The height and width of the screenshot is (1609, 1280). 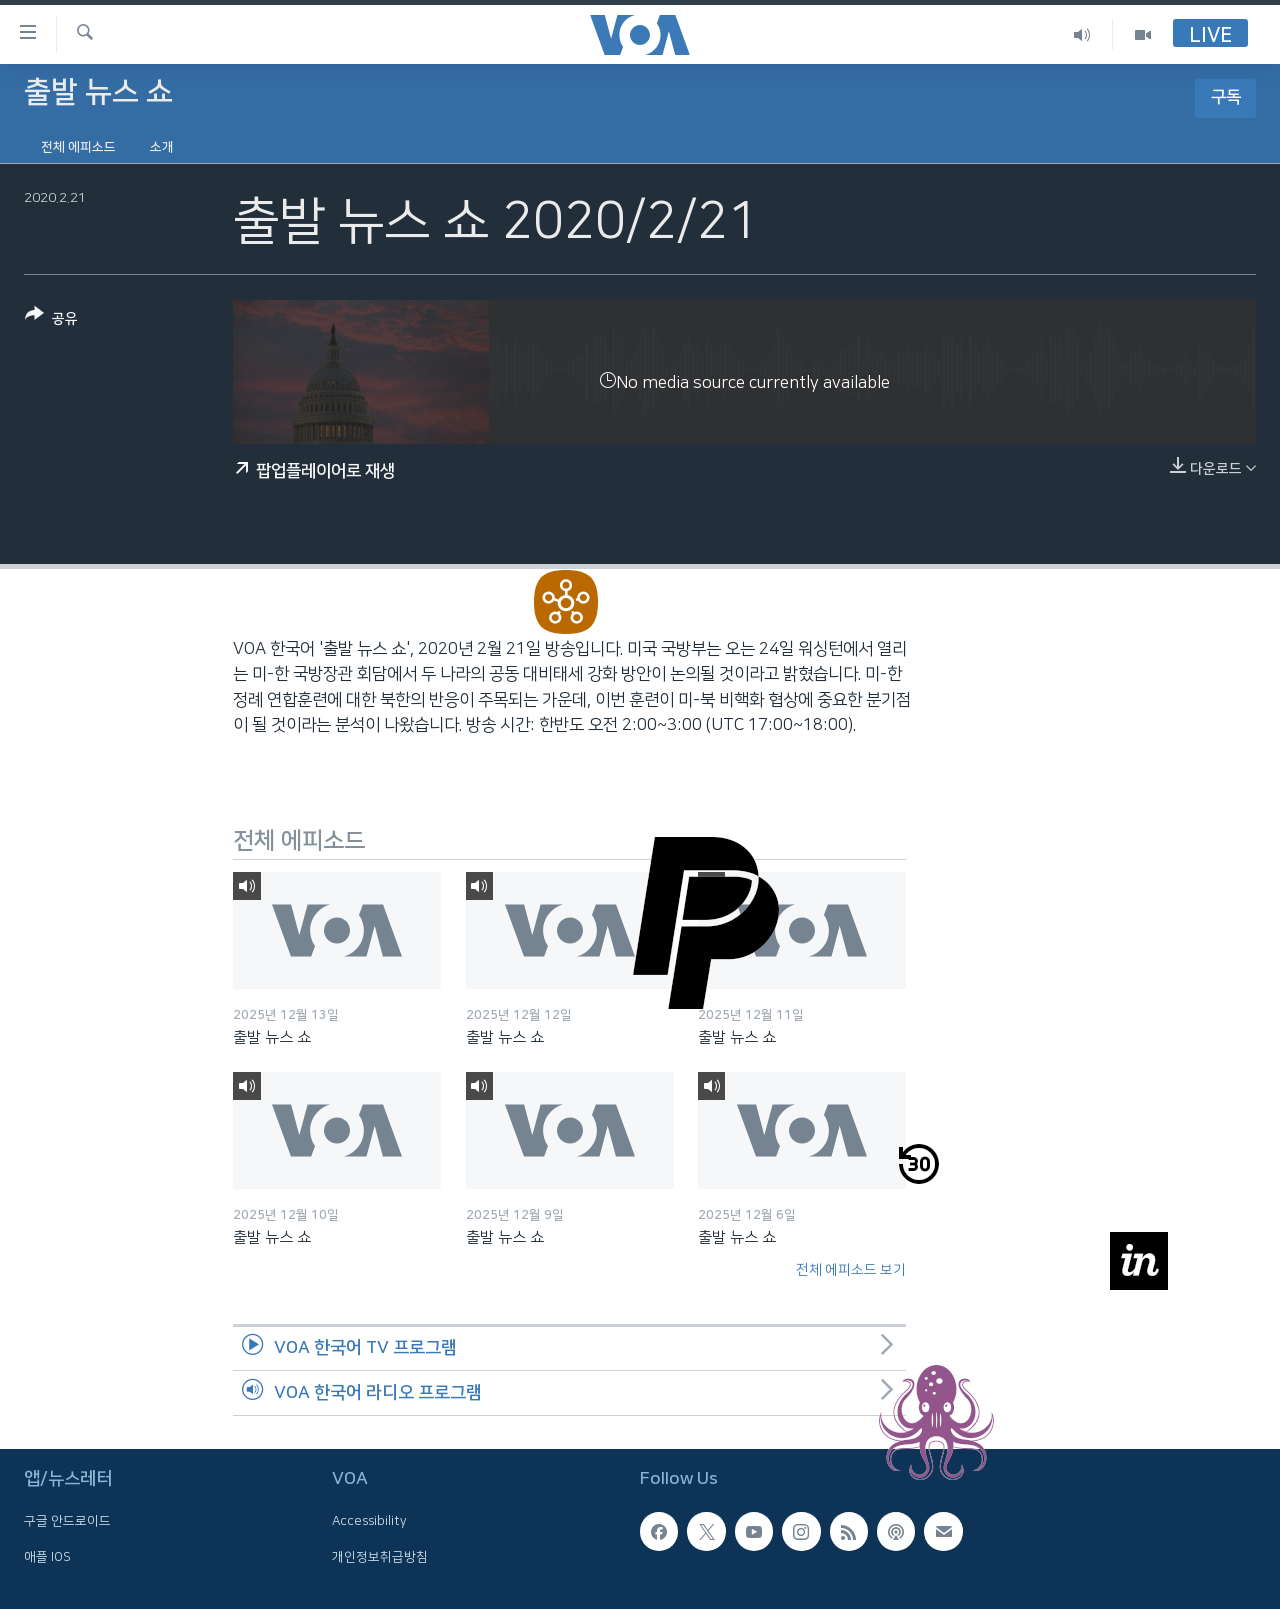 I want to click on open InVision app, so click(x=1139, y=1261).